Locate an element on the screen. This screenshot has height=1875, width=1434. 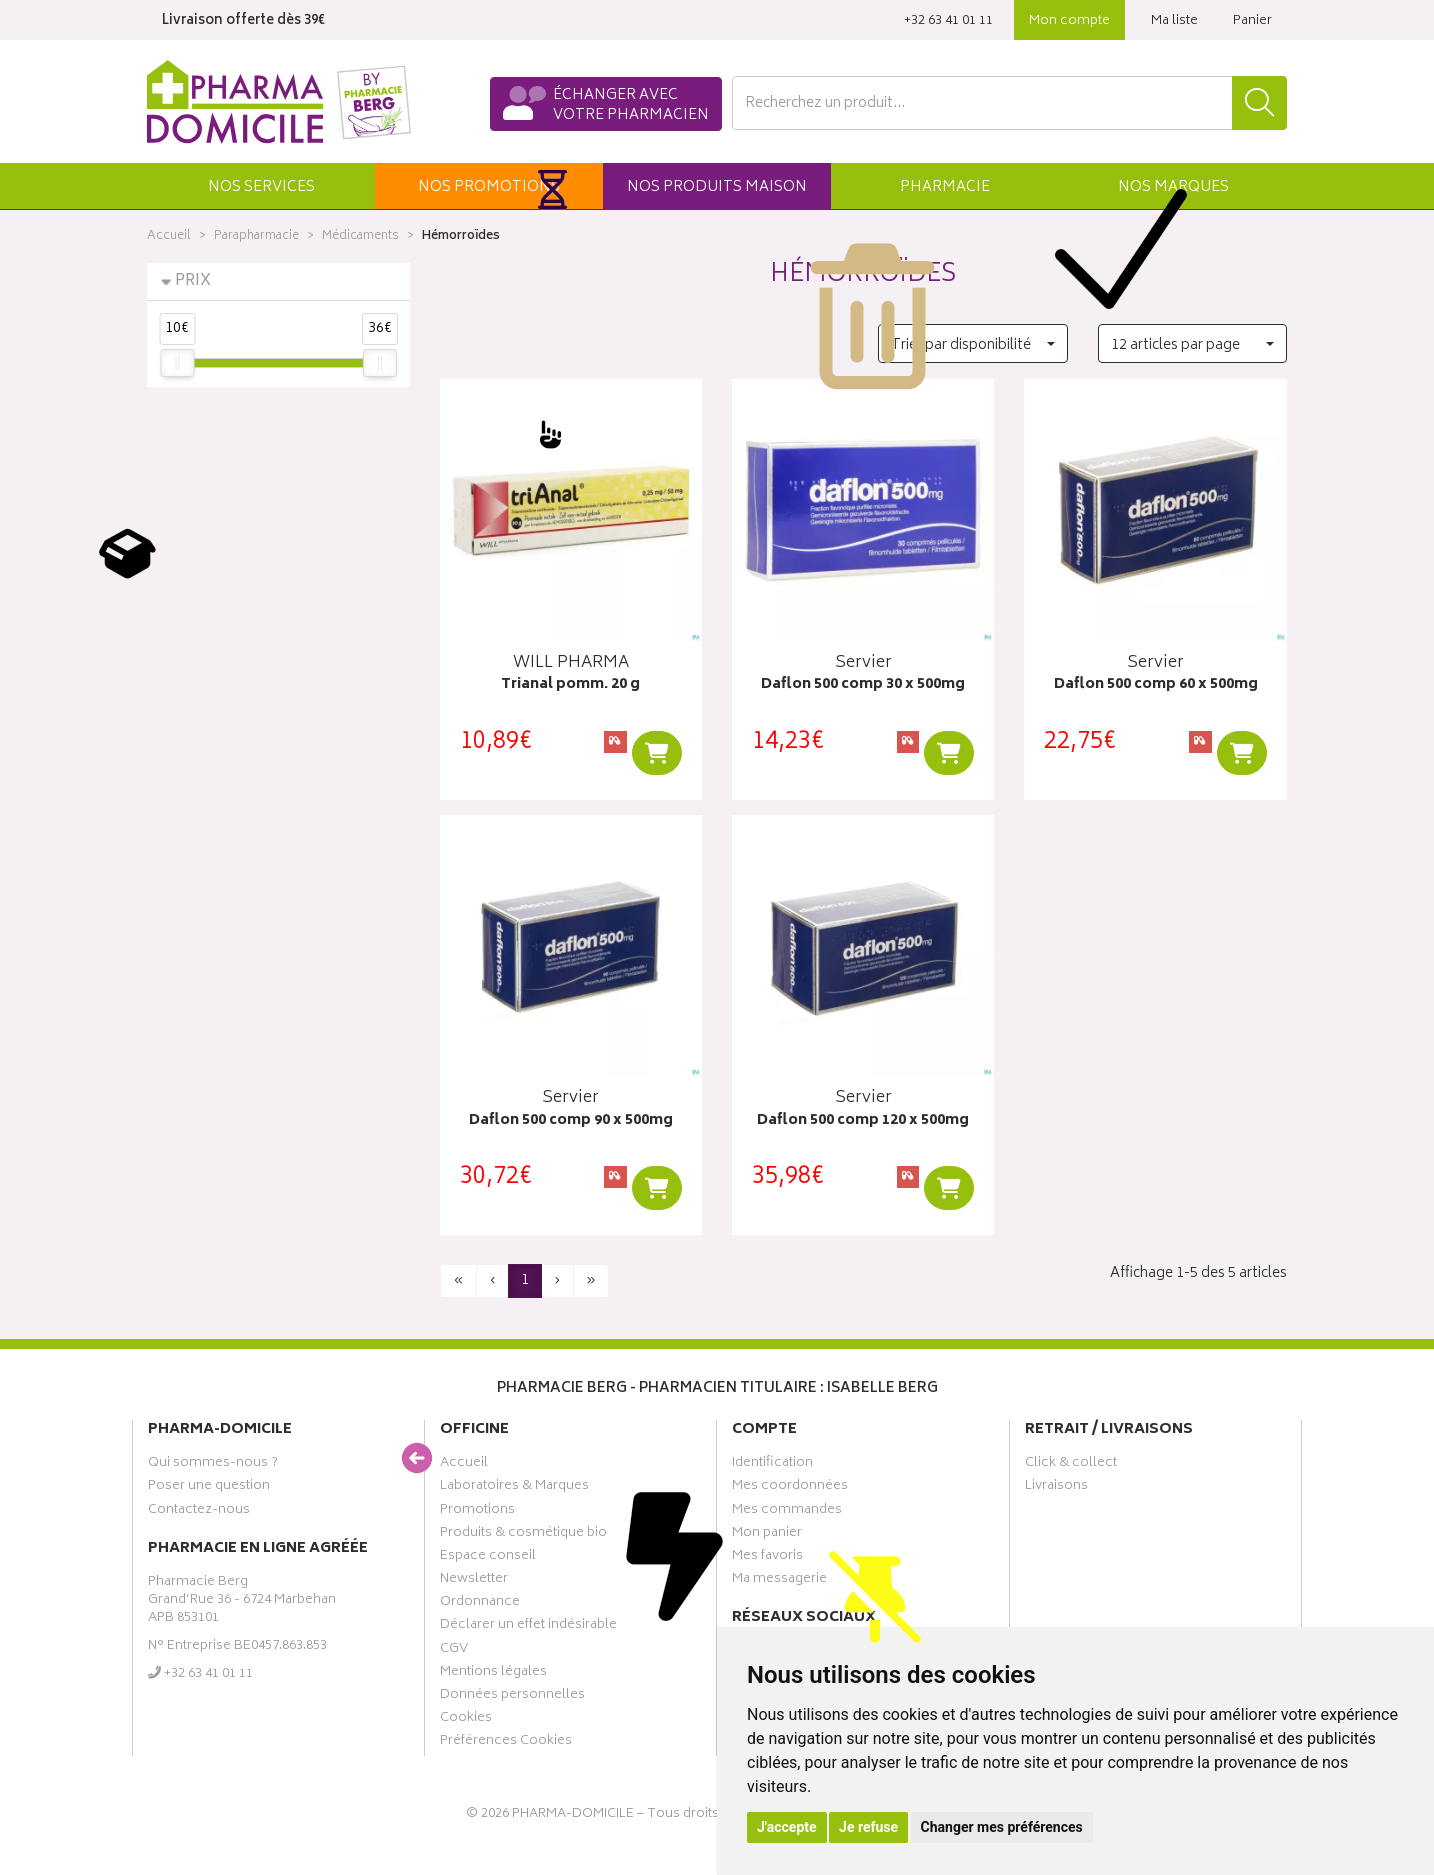
delete selected item is located at coordinates (872, 318).